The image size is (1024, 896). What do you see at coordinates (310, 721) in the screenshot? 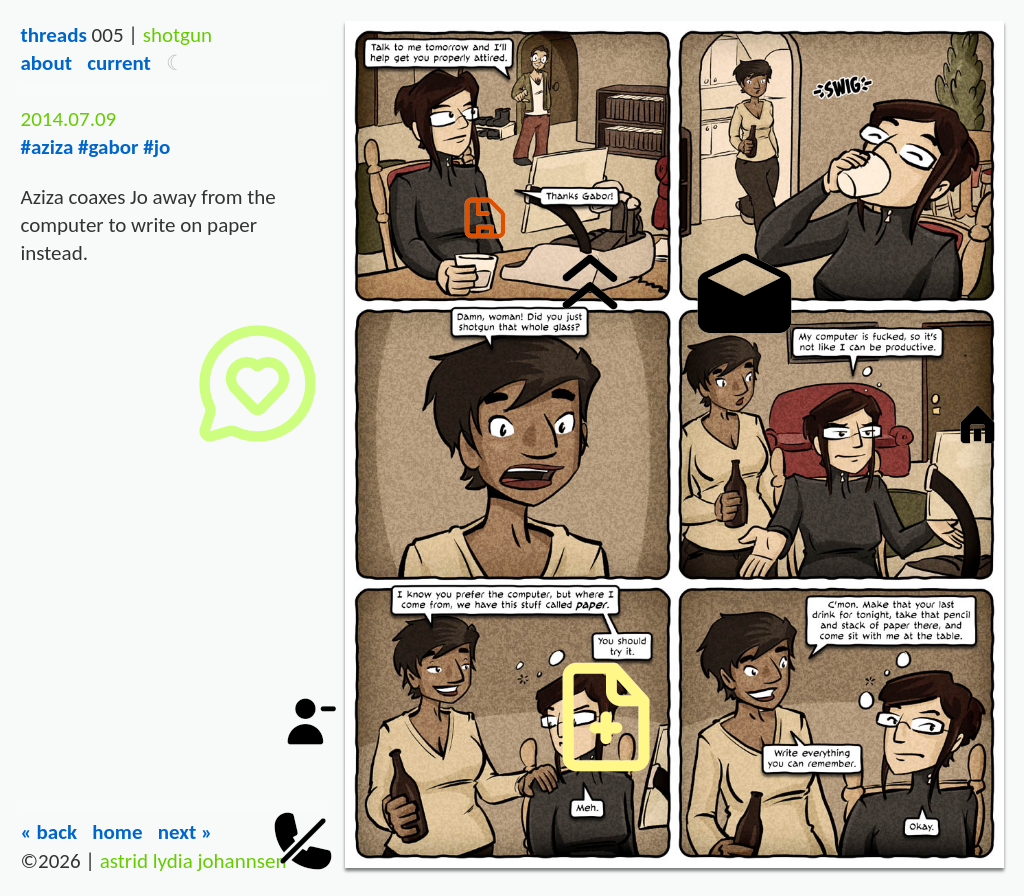
I see `remove a contact or friend` at bounding box center [310, 721].